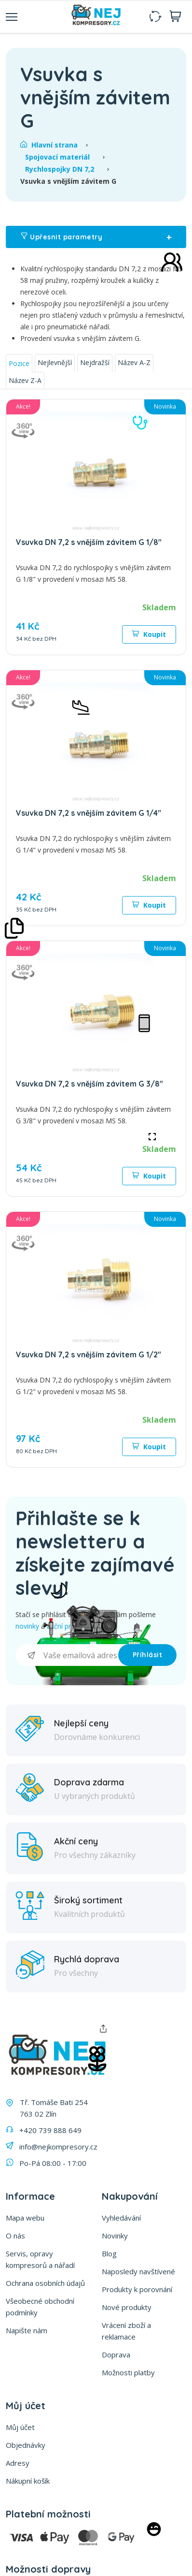  Describe the element at coordinates (80, 707) in the screenshot. I see `indicates flight arrival or landing status` at that location.